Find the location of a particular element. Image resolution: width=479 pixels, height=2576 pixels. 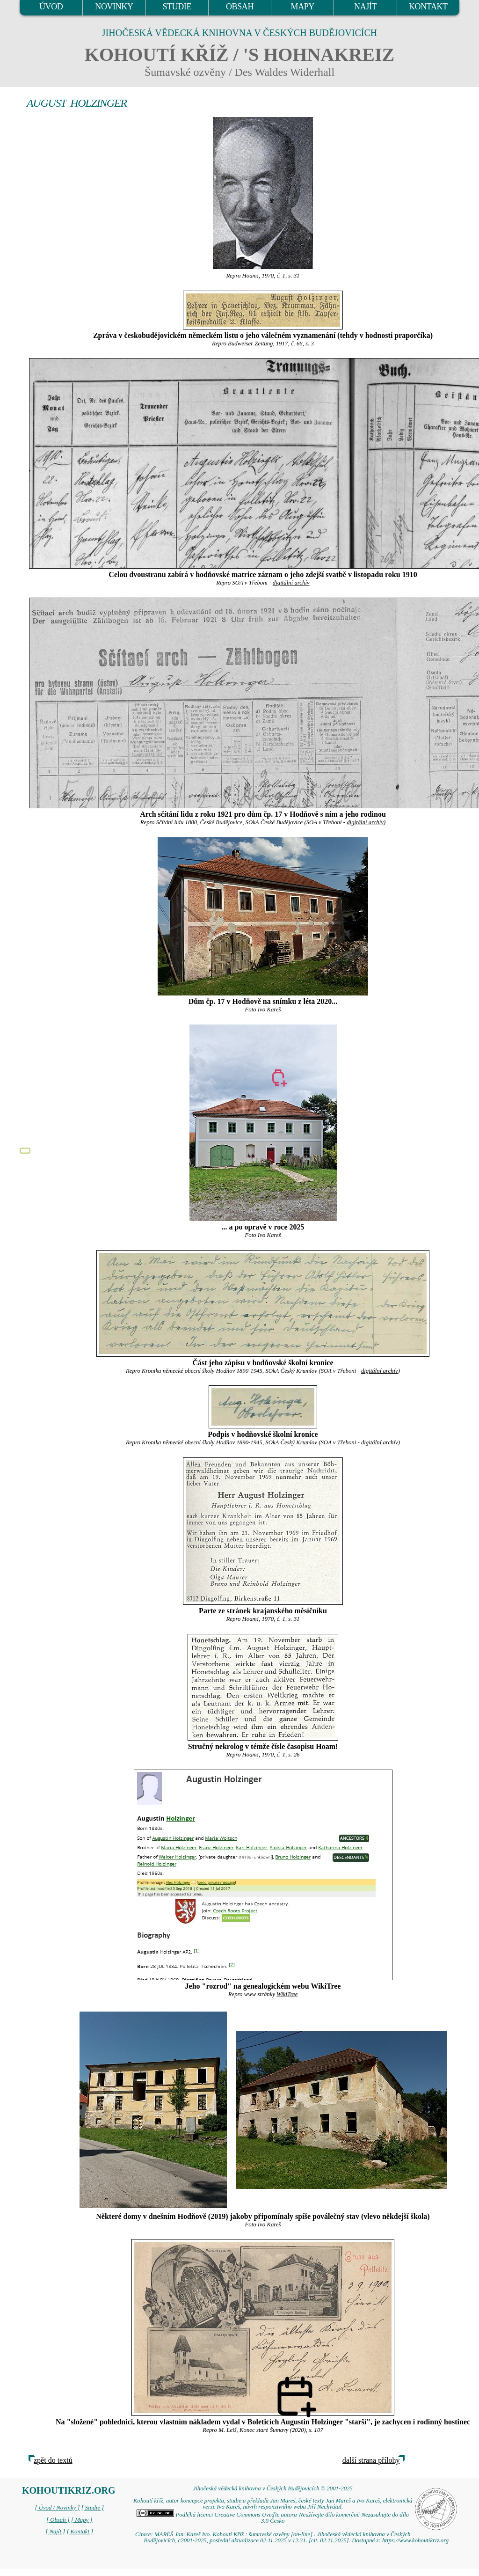

insert a code variable or placeholder is located at coordinates (25, 1150).